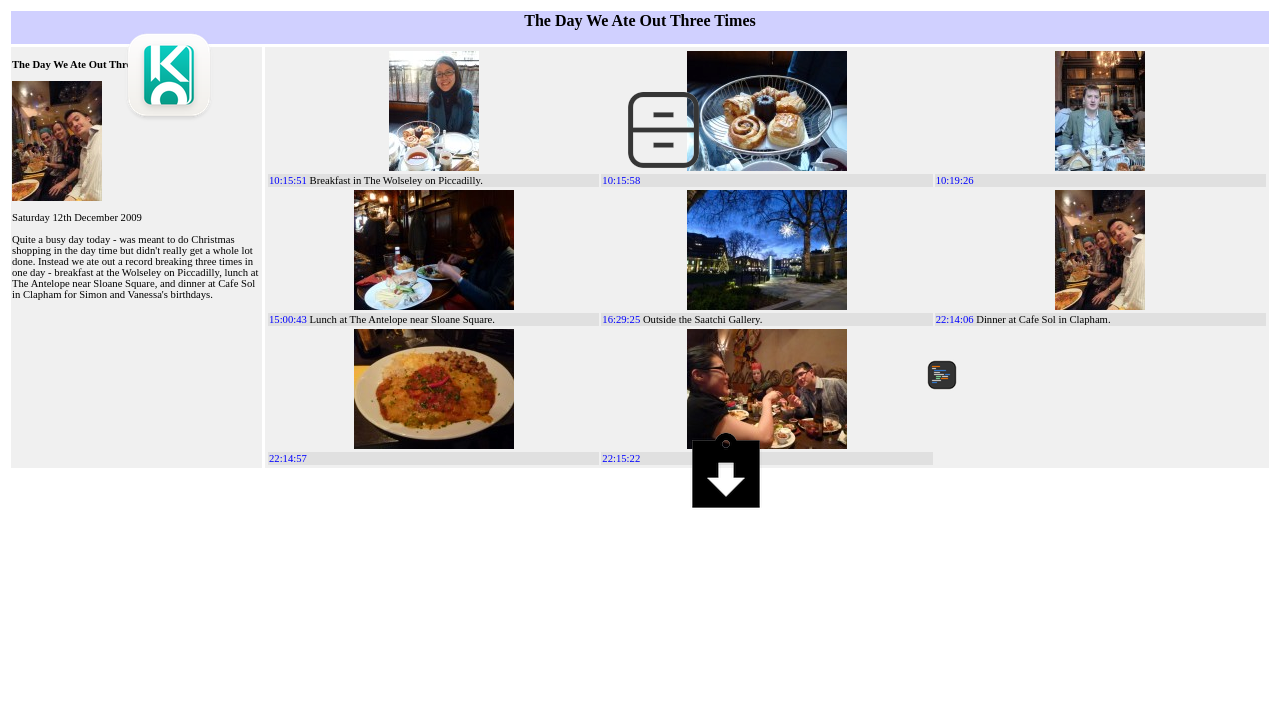 Image resolution: width=1280 pixels, height=720 pixels. I want to click on access file history settings, so click(663, 132).